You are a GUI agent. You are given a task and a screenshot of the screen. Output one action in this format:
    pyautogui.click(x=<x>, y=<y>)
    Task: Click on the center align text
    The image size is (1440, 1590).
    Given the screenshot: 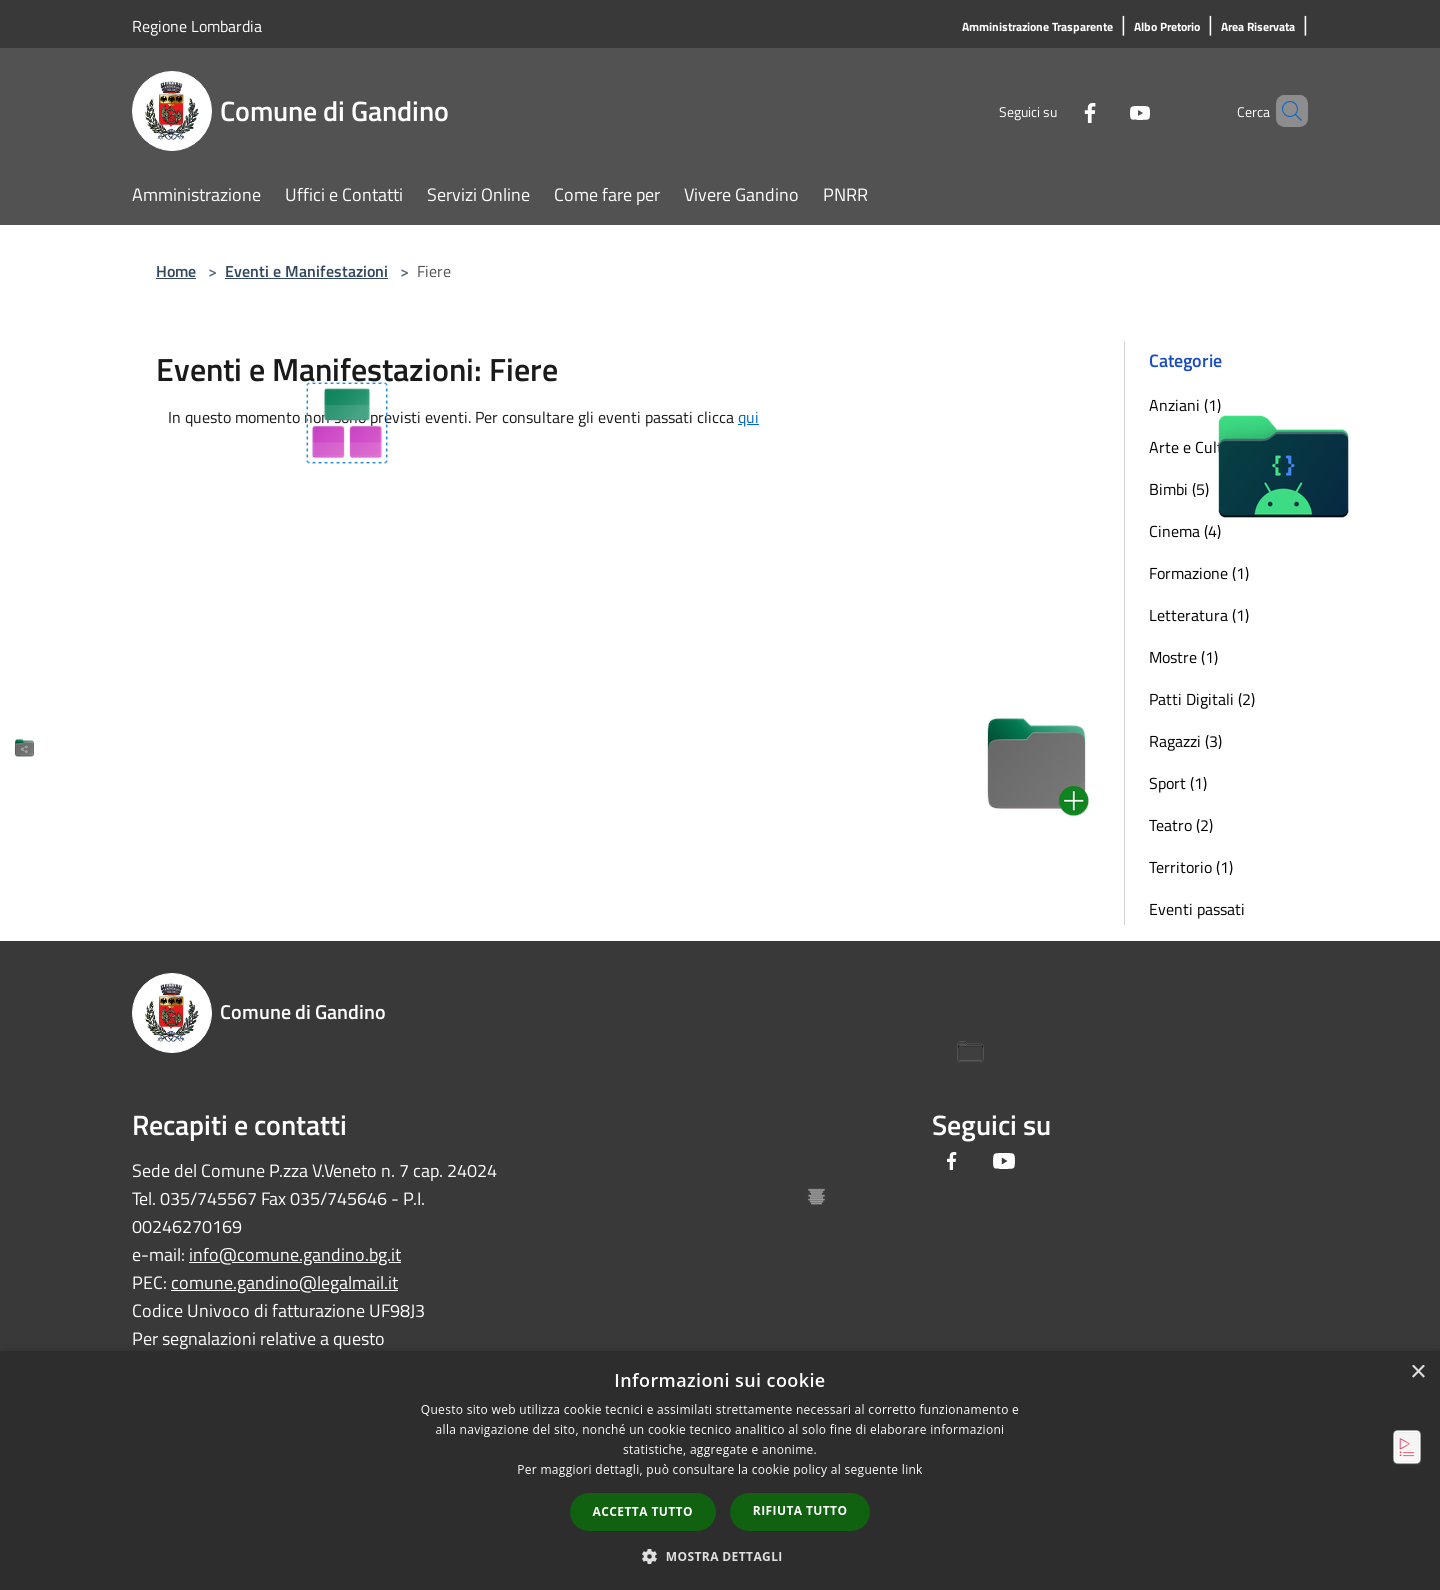 What is the action you would take?
    pyautogui.click(x=816, y=1196)
    